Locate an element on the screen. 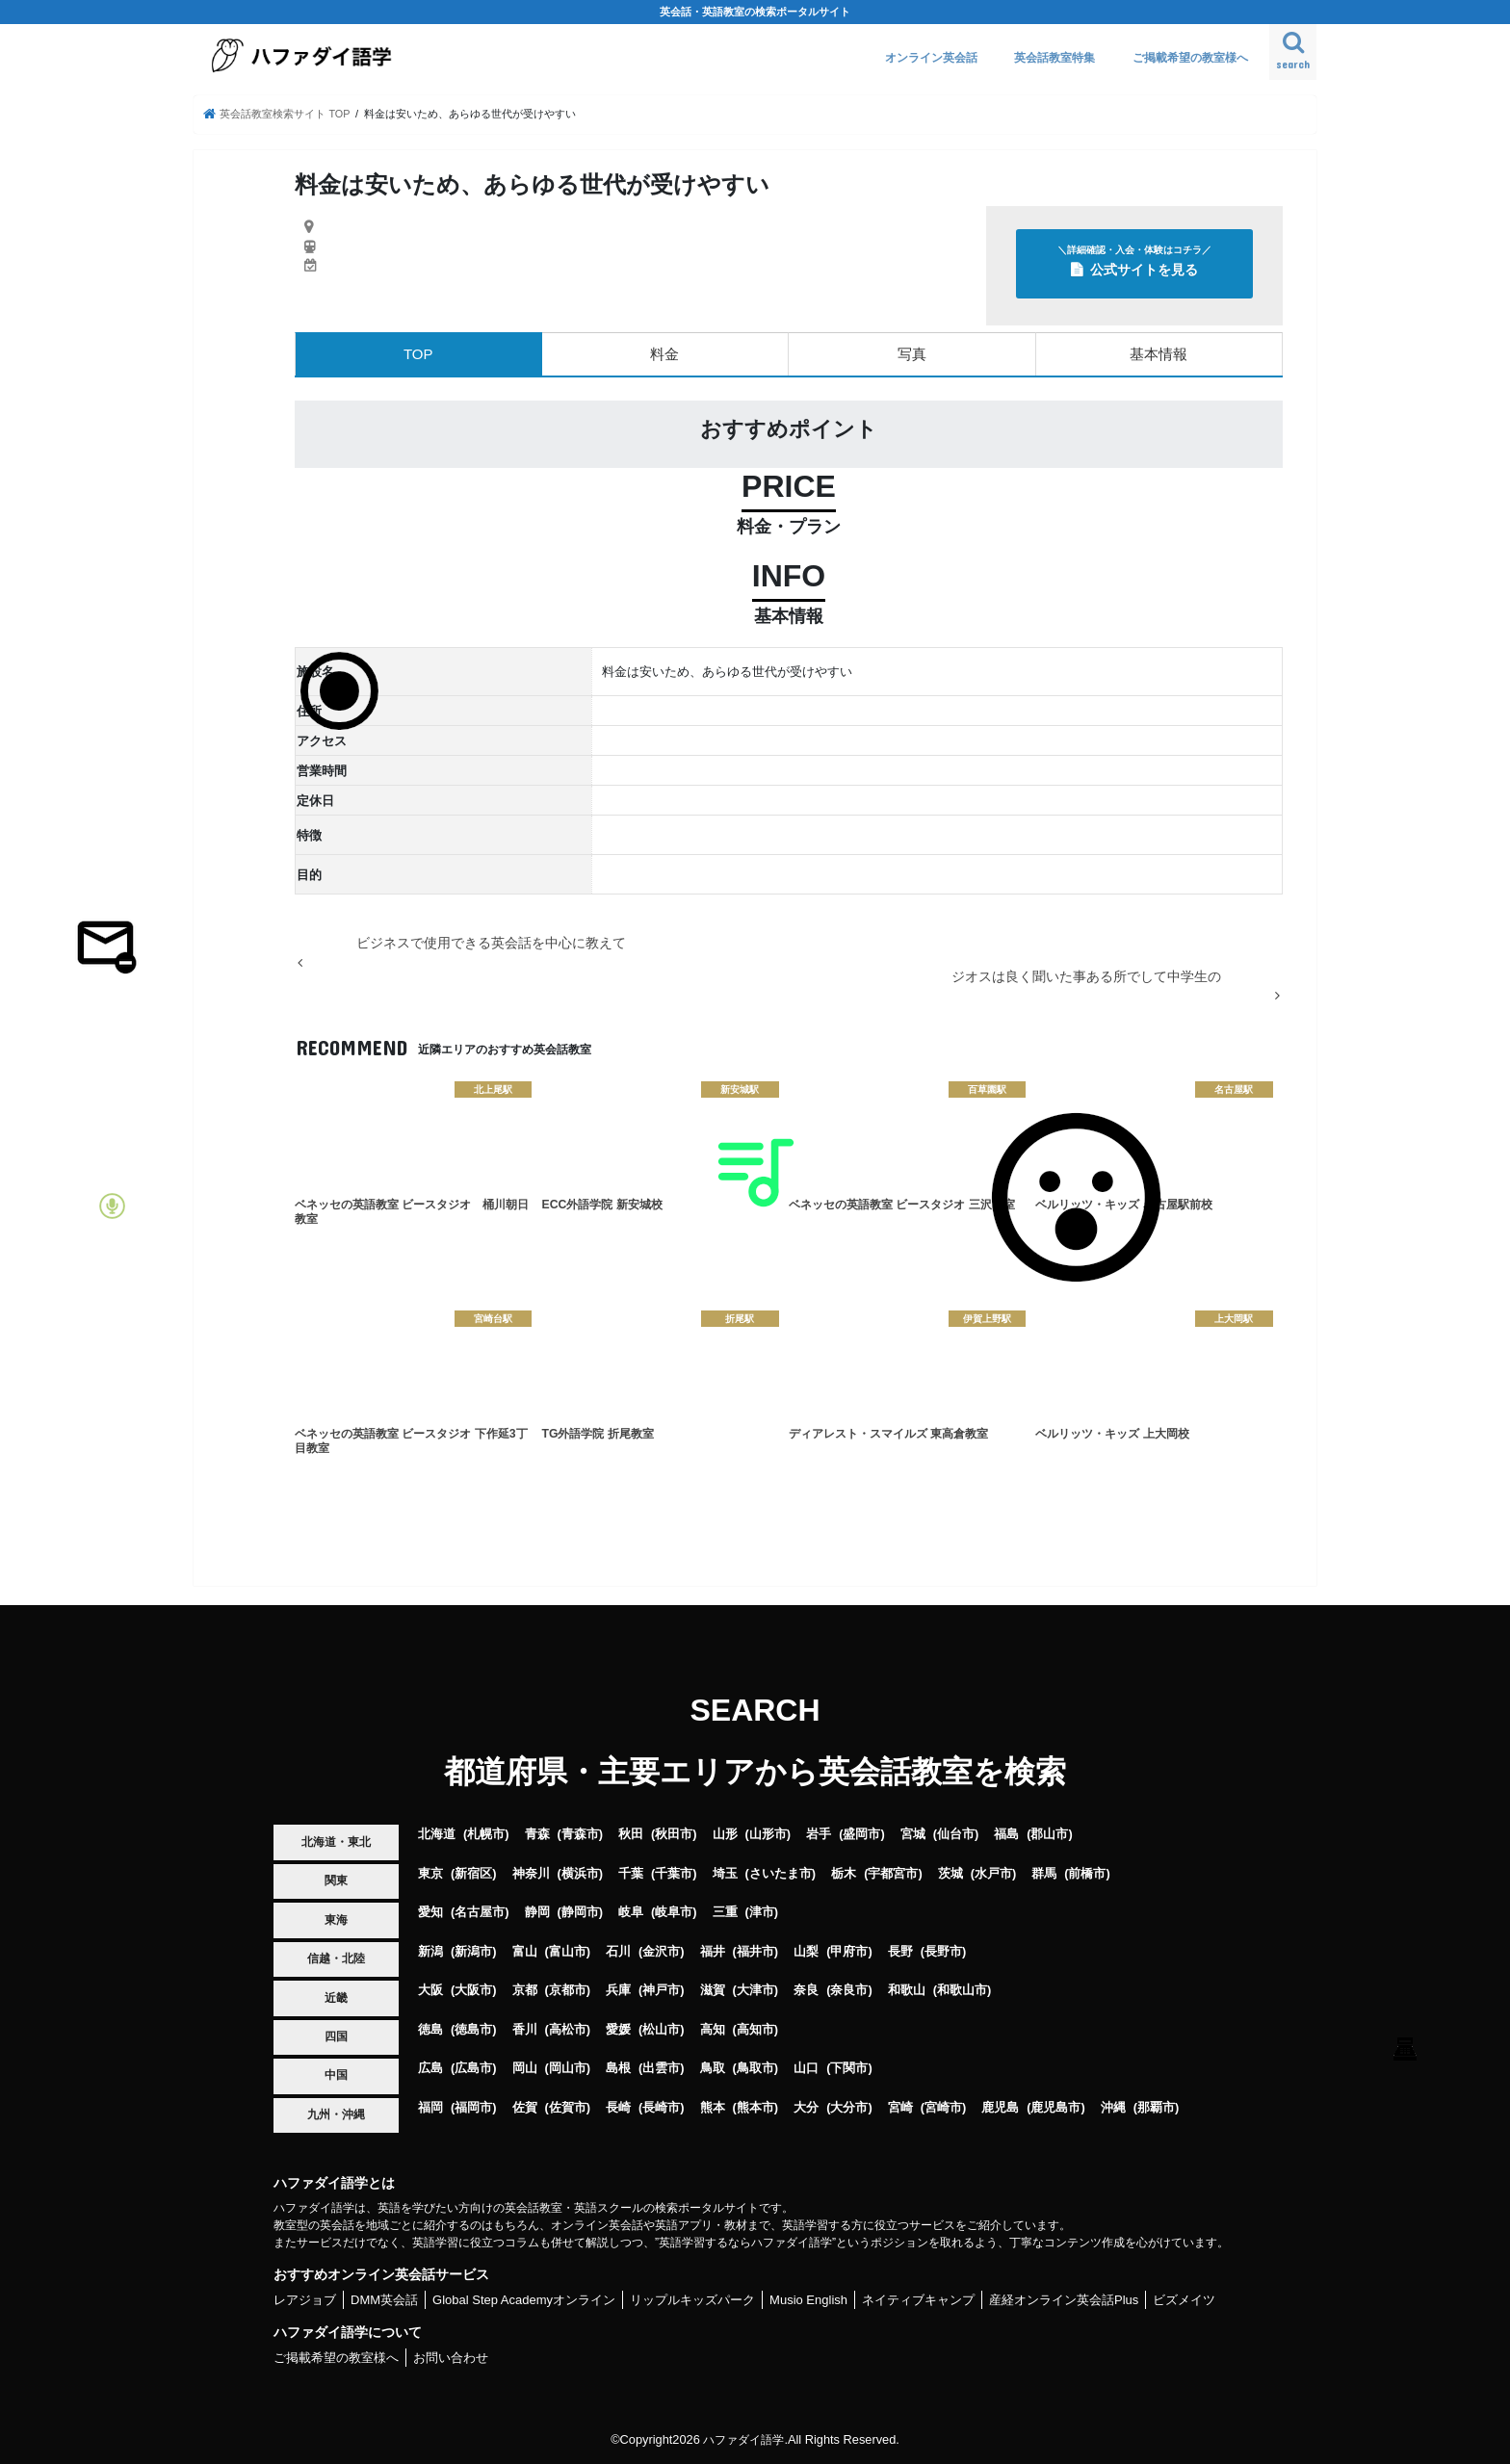  tap to start voice input is located at coordinates (112, 1206).